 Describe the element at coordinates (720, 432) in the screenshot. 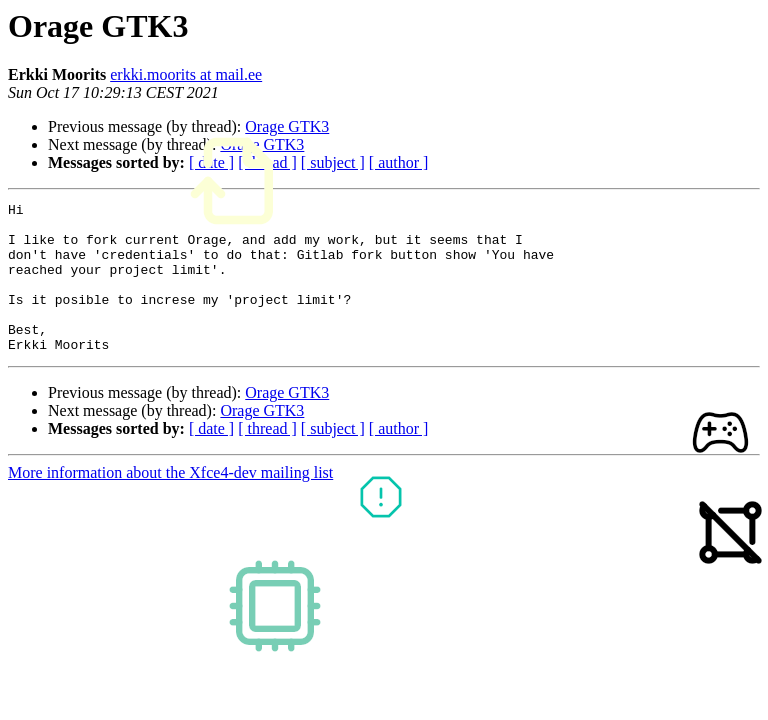

I see `access gaming features or game library` at that location.